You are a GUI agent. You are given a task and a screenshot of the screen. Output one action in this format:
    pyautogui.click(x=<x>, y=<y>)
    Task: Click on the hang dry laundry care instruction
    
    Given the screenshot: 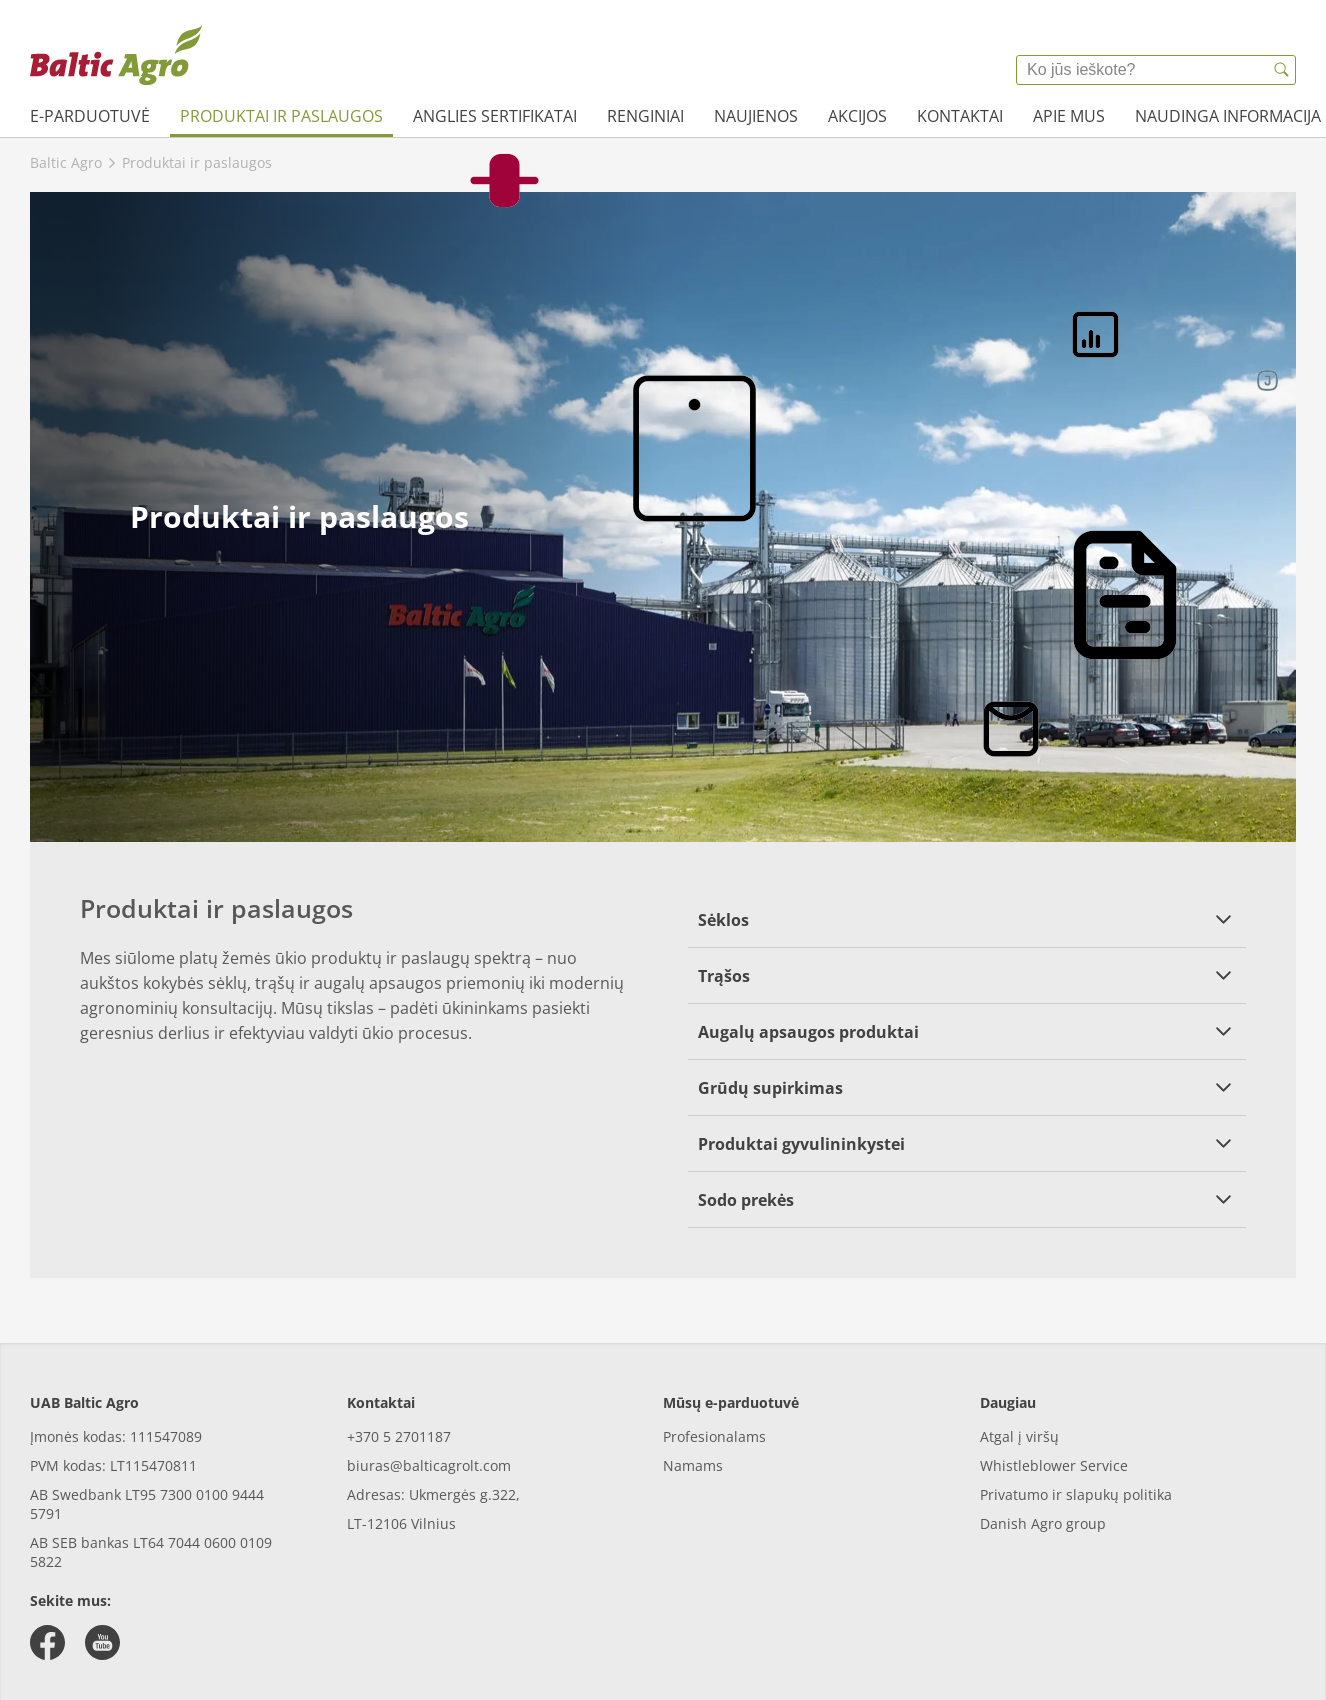 What is the action you would take?
    pyautogui.click(x=1011, y=729)
    